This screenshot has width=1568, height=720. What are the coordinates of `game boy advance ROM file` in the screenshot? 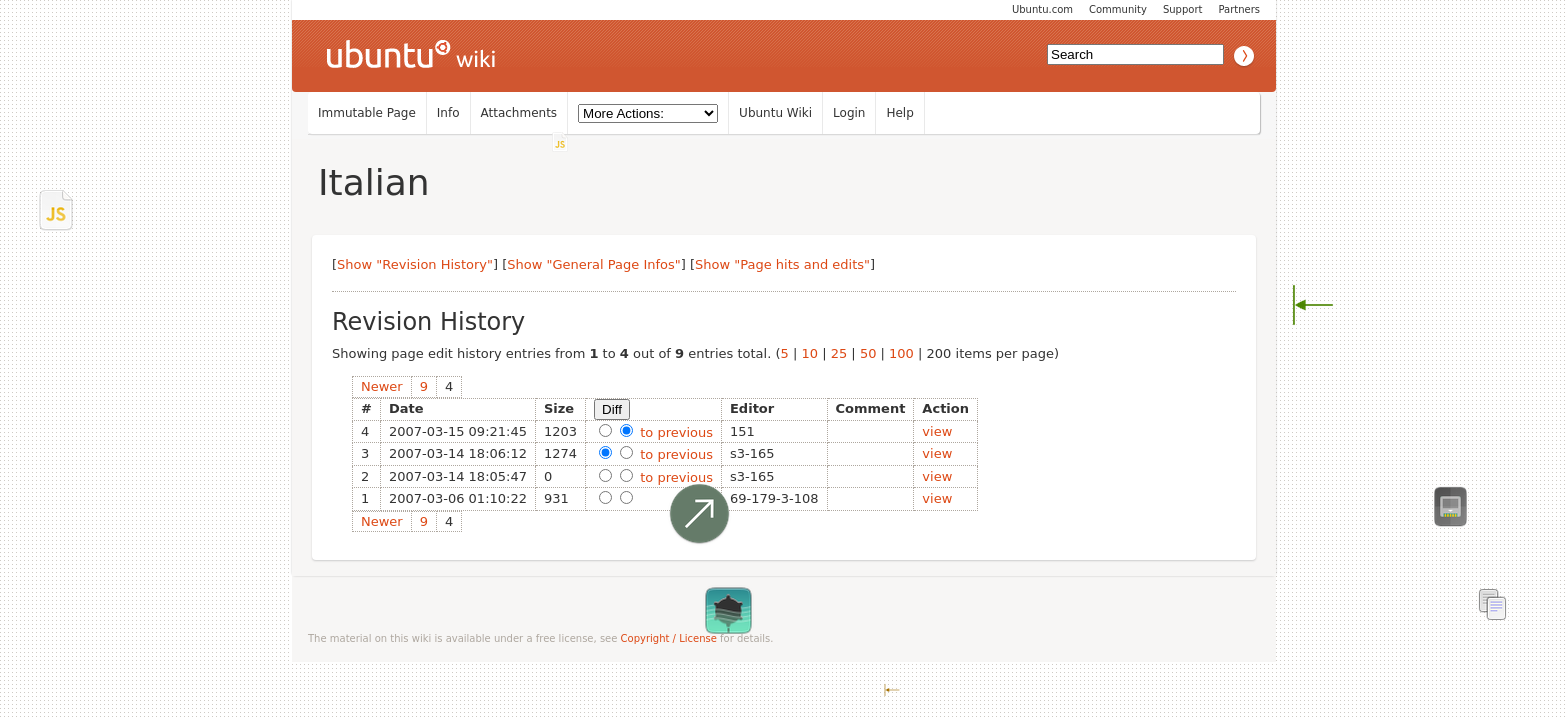 It's located at (1450, 506).